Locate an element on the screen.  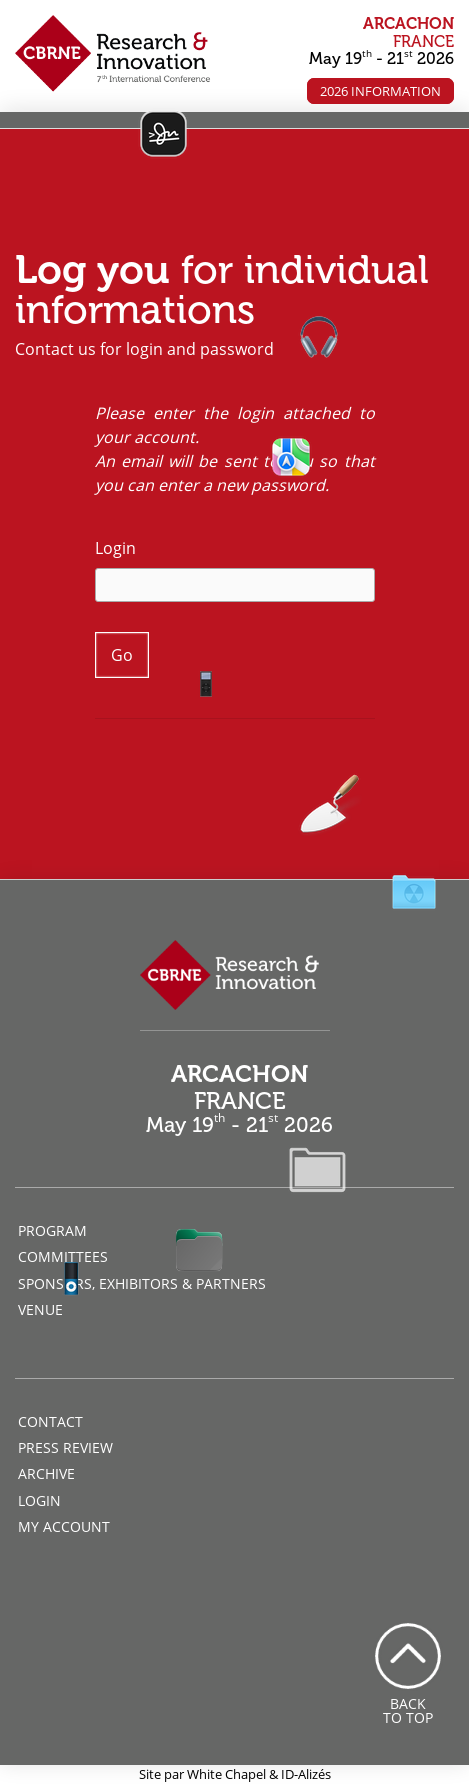
access your iMovie media library is located at coordinates (317, 1169).